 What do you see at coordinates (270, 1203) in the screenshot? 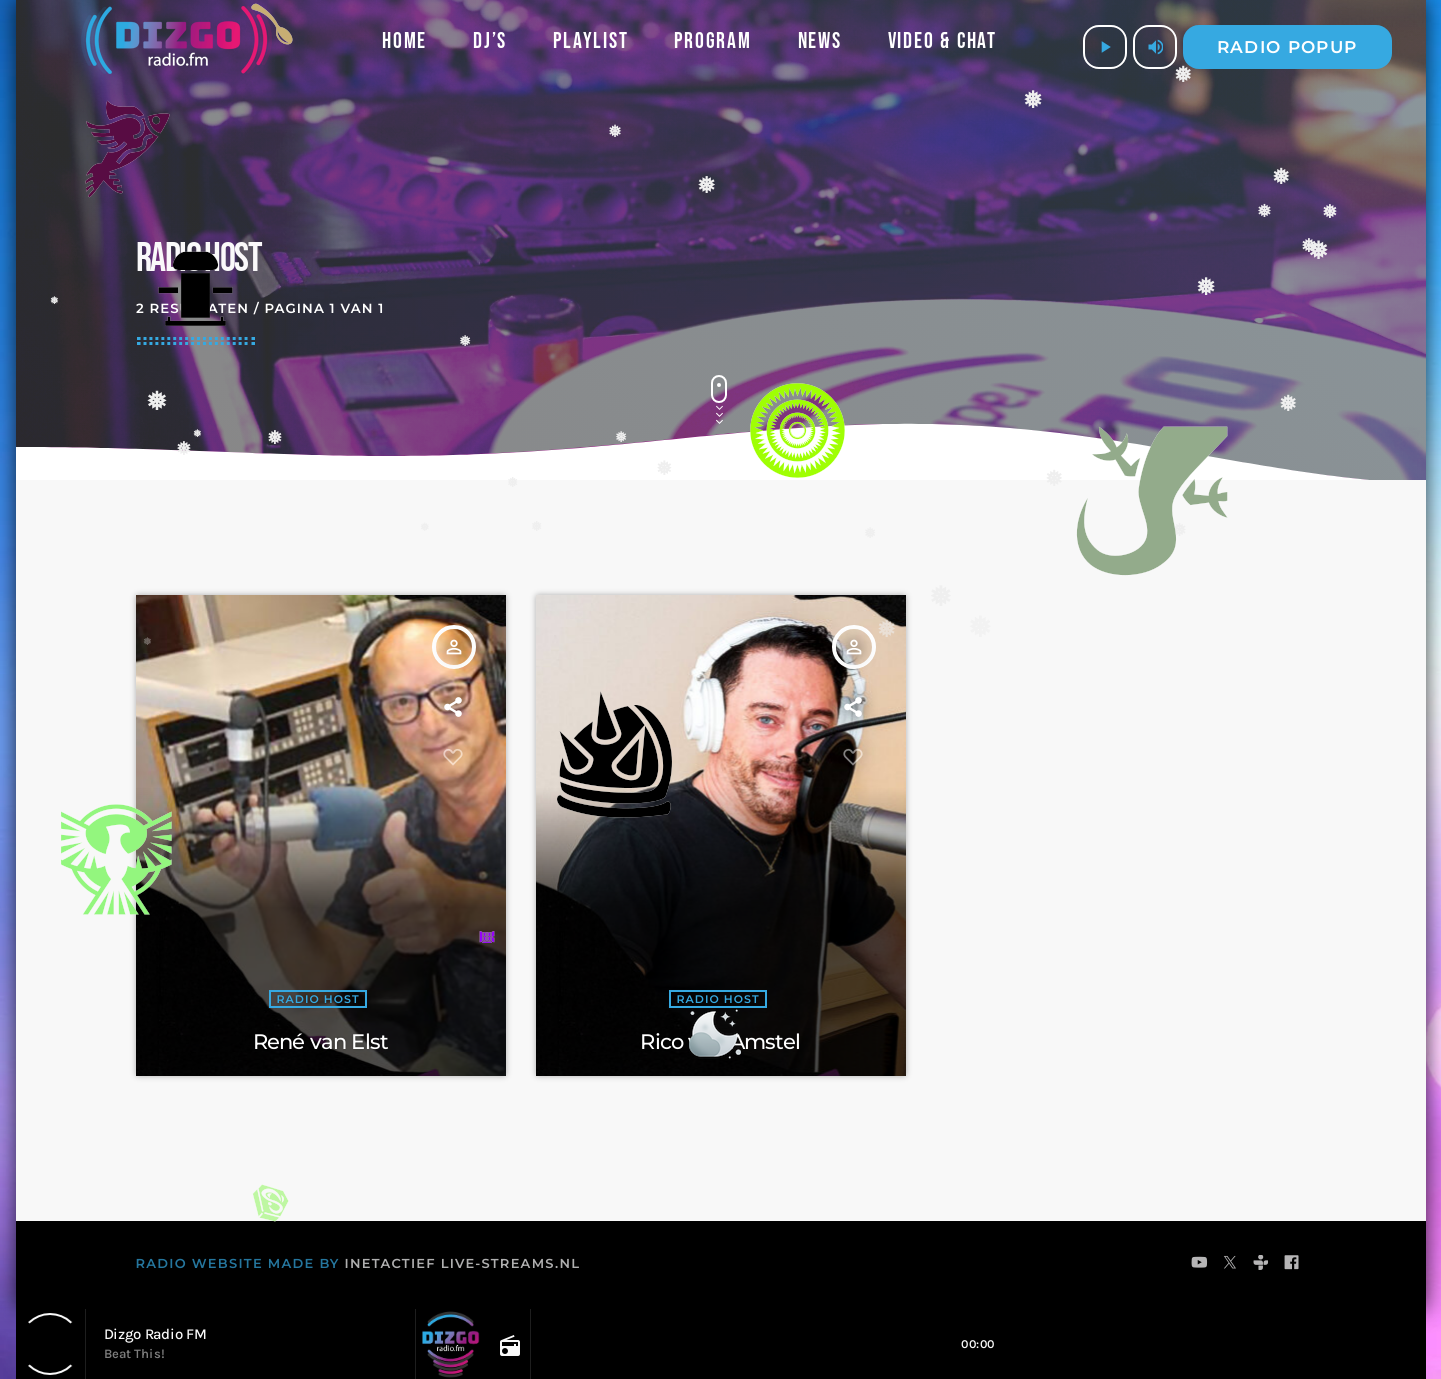
I see `access rune or magic stone inventory` at bounding box center [270, 1203].